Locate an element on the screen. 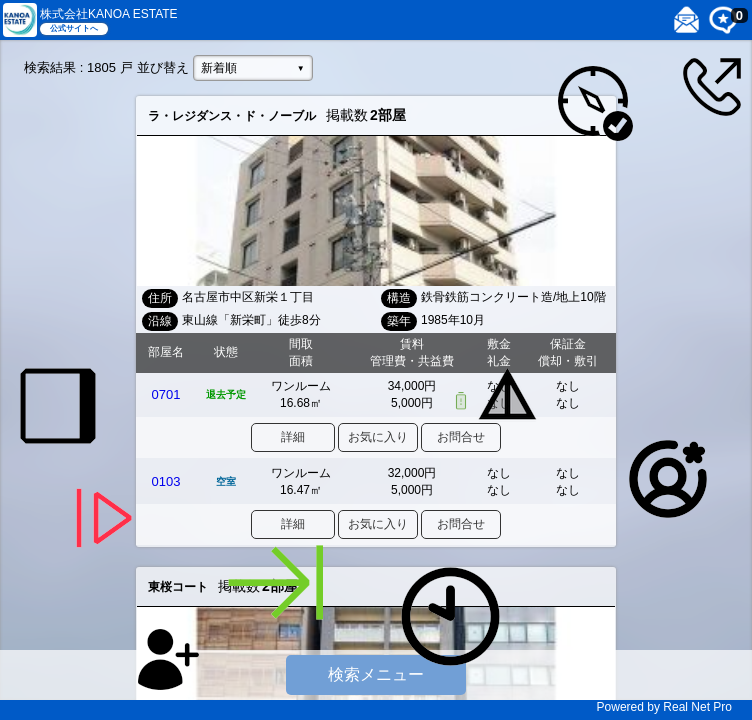 This screenshot has height=720, width=752. active navigation or orientation mode is located at coordinates (593, 101).